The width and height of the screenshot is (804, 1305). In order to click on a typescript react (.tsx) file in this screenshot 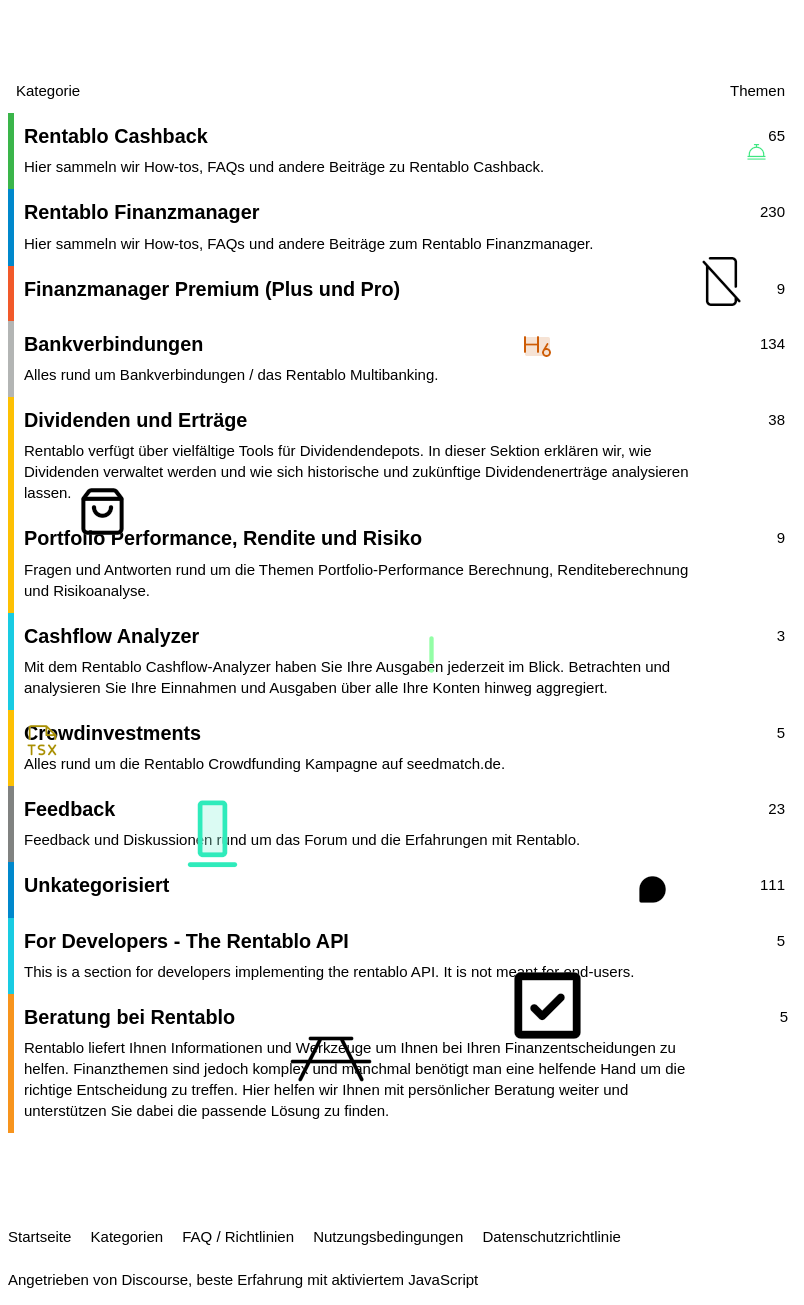, I will do `click(42, 741)`.